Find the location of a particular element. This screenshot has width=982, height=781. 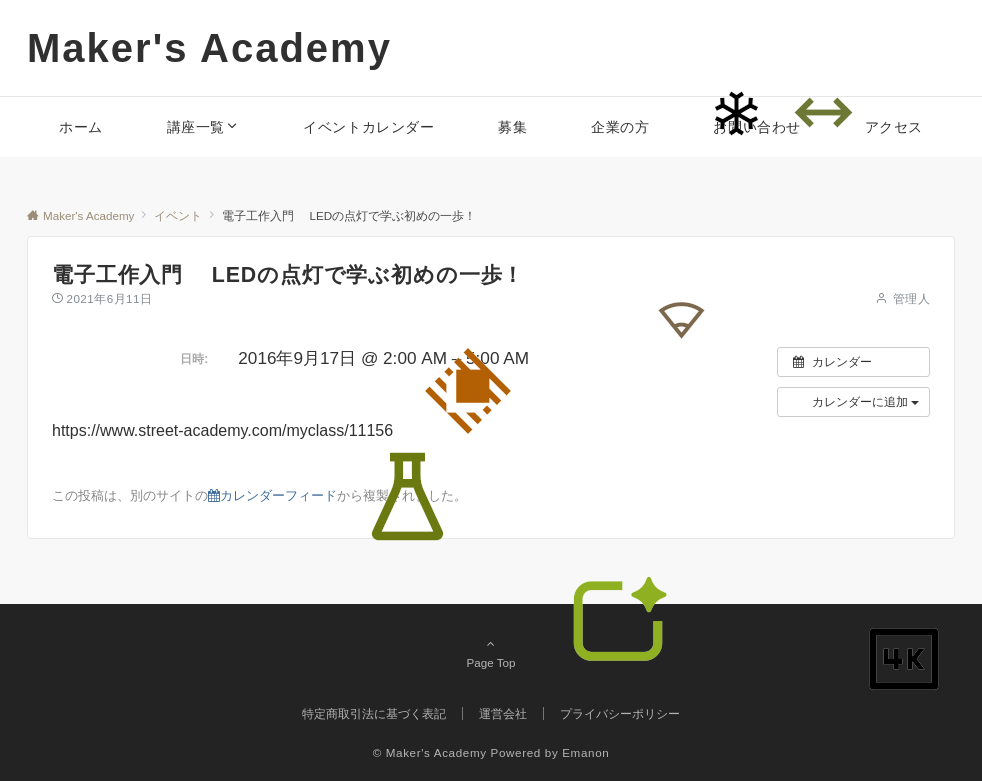

generate content using AI is located at coordinates (618, 621).